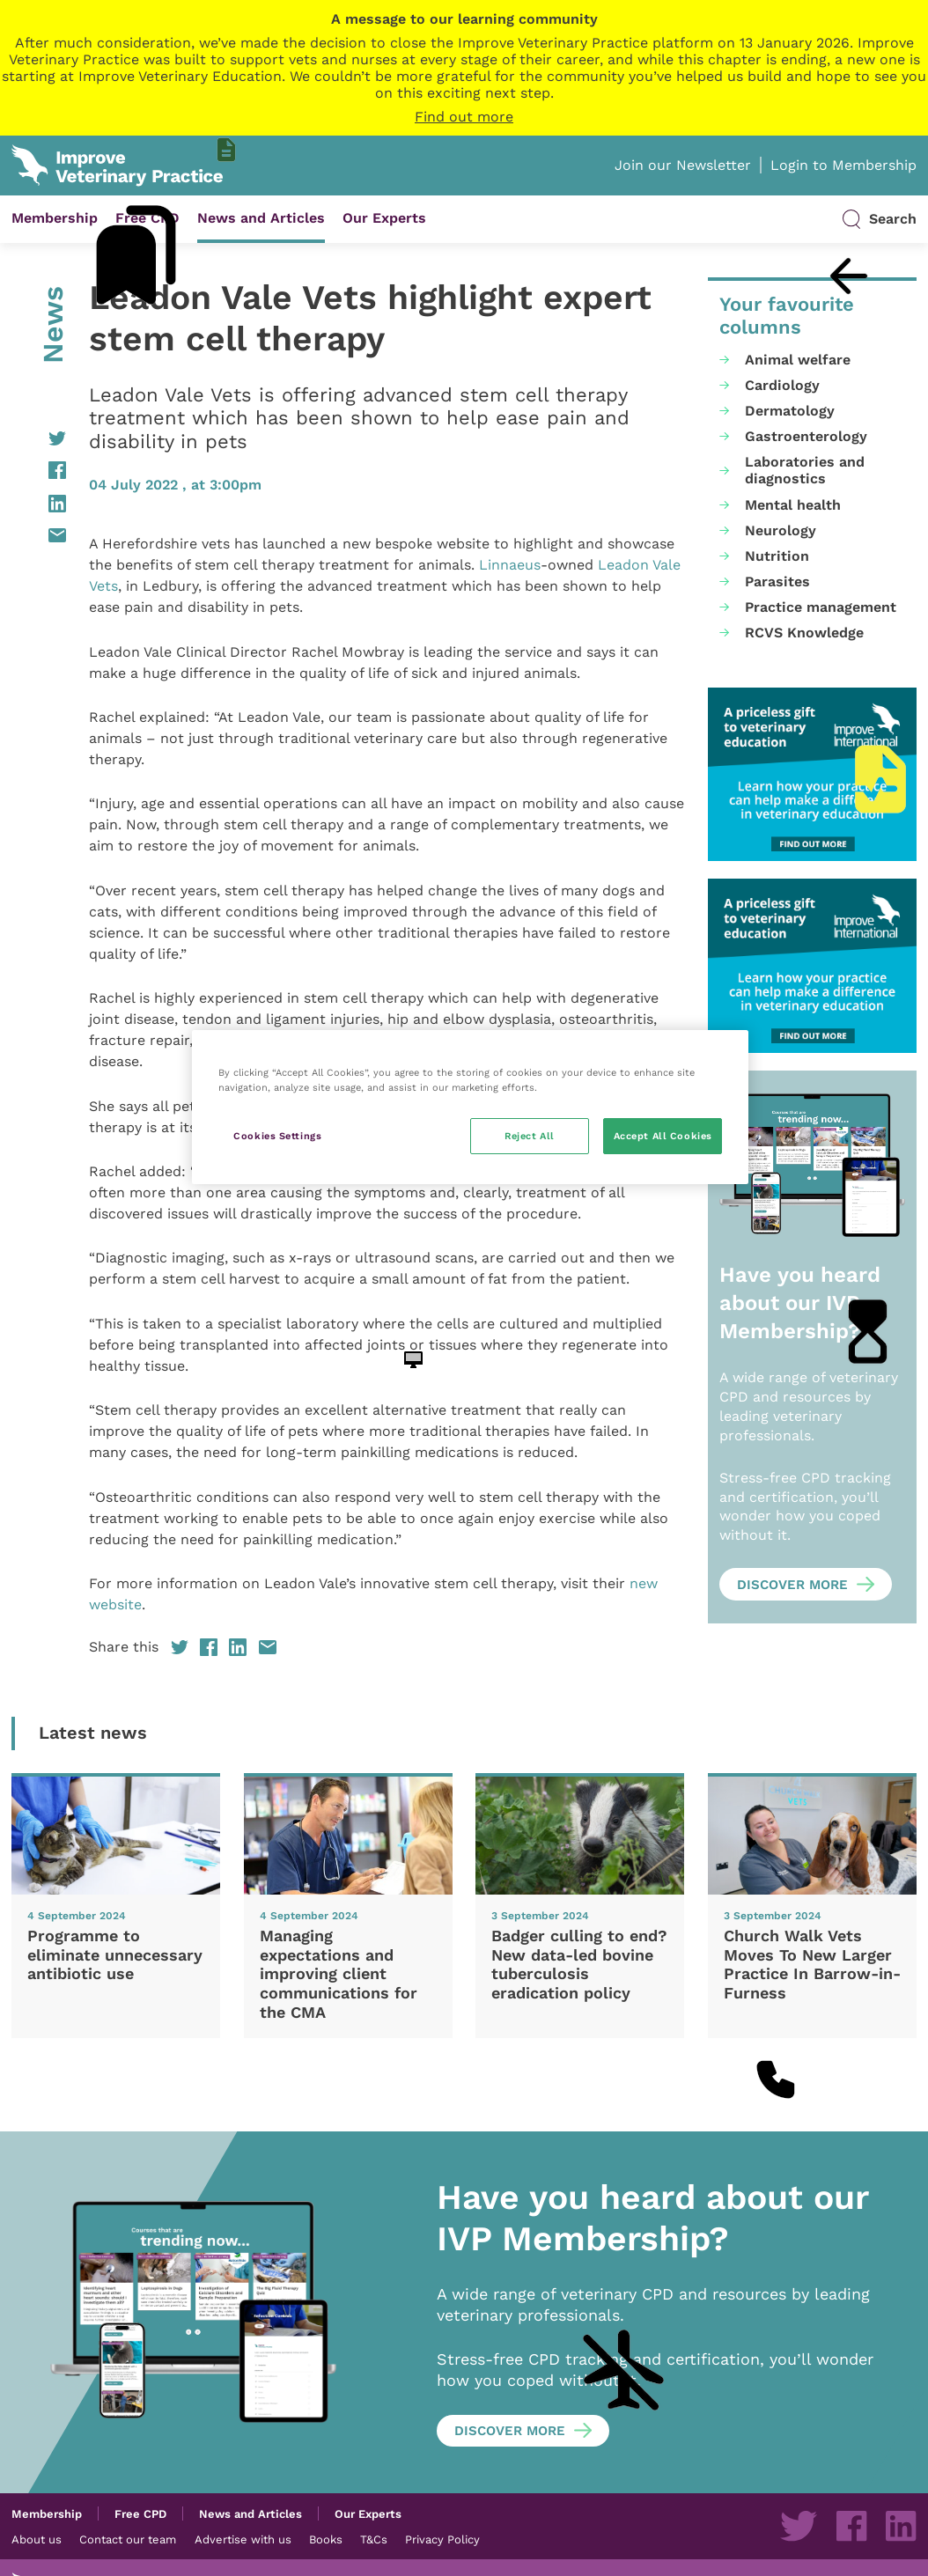  Describe the element at coordinates (848, 276) in the screenshot. I see `go back to the previous screen` at that location.